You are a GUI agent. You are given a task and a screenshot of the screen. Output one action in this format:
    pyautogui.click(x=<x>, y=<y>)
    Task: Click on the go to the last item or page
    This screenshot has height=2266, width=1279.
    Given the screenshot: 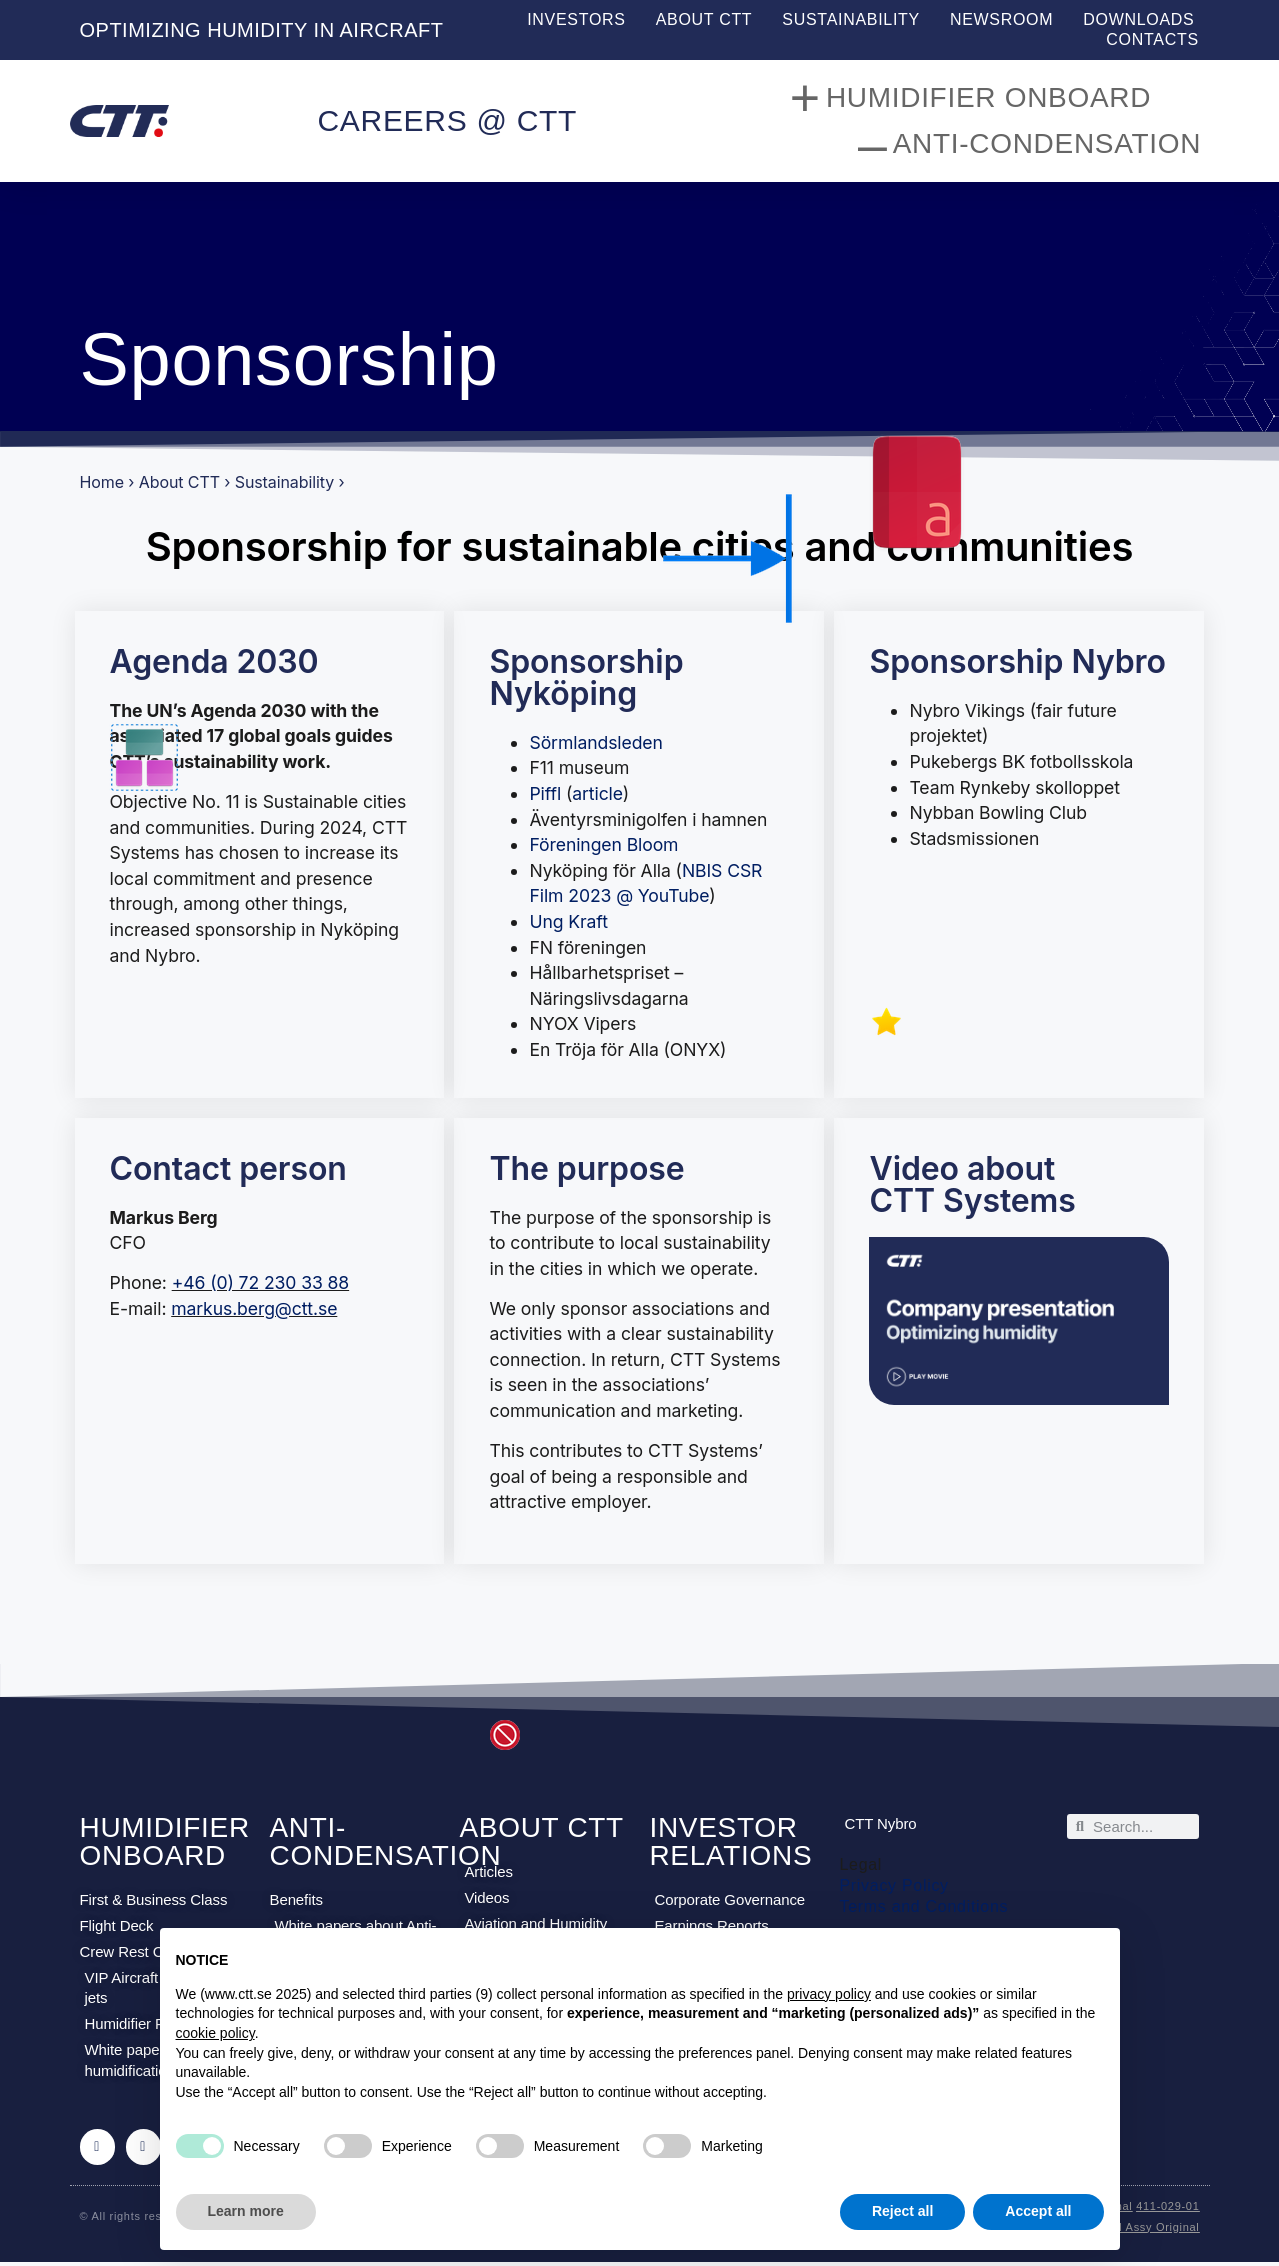 What is the action you would take?
    pyautogui.click(x=727, y=558)
    